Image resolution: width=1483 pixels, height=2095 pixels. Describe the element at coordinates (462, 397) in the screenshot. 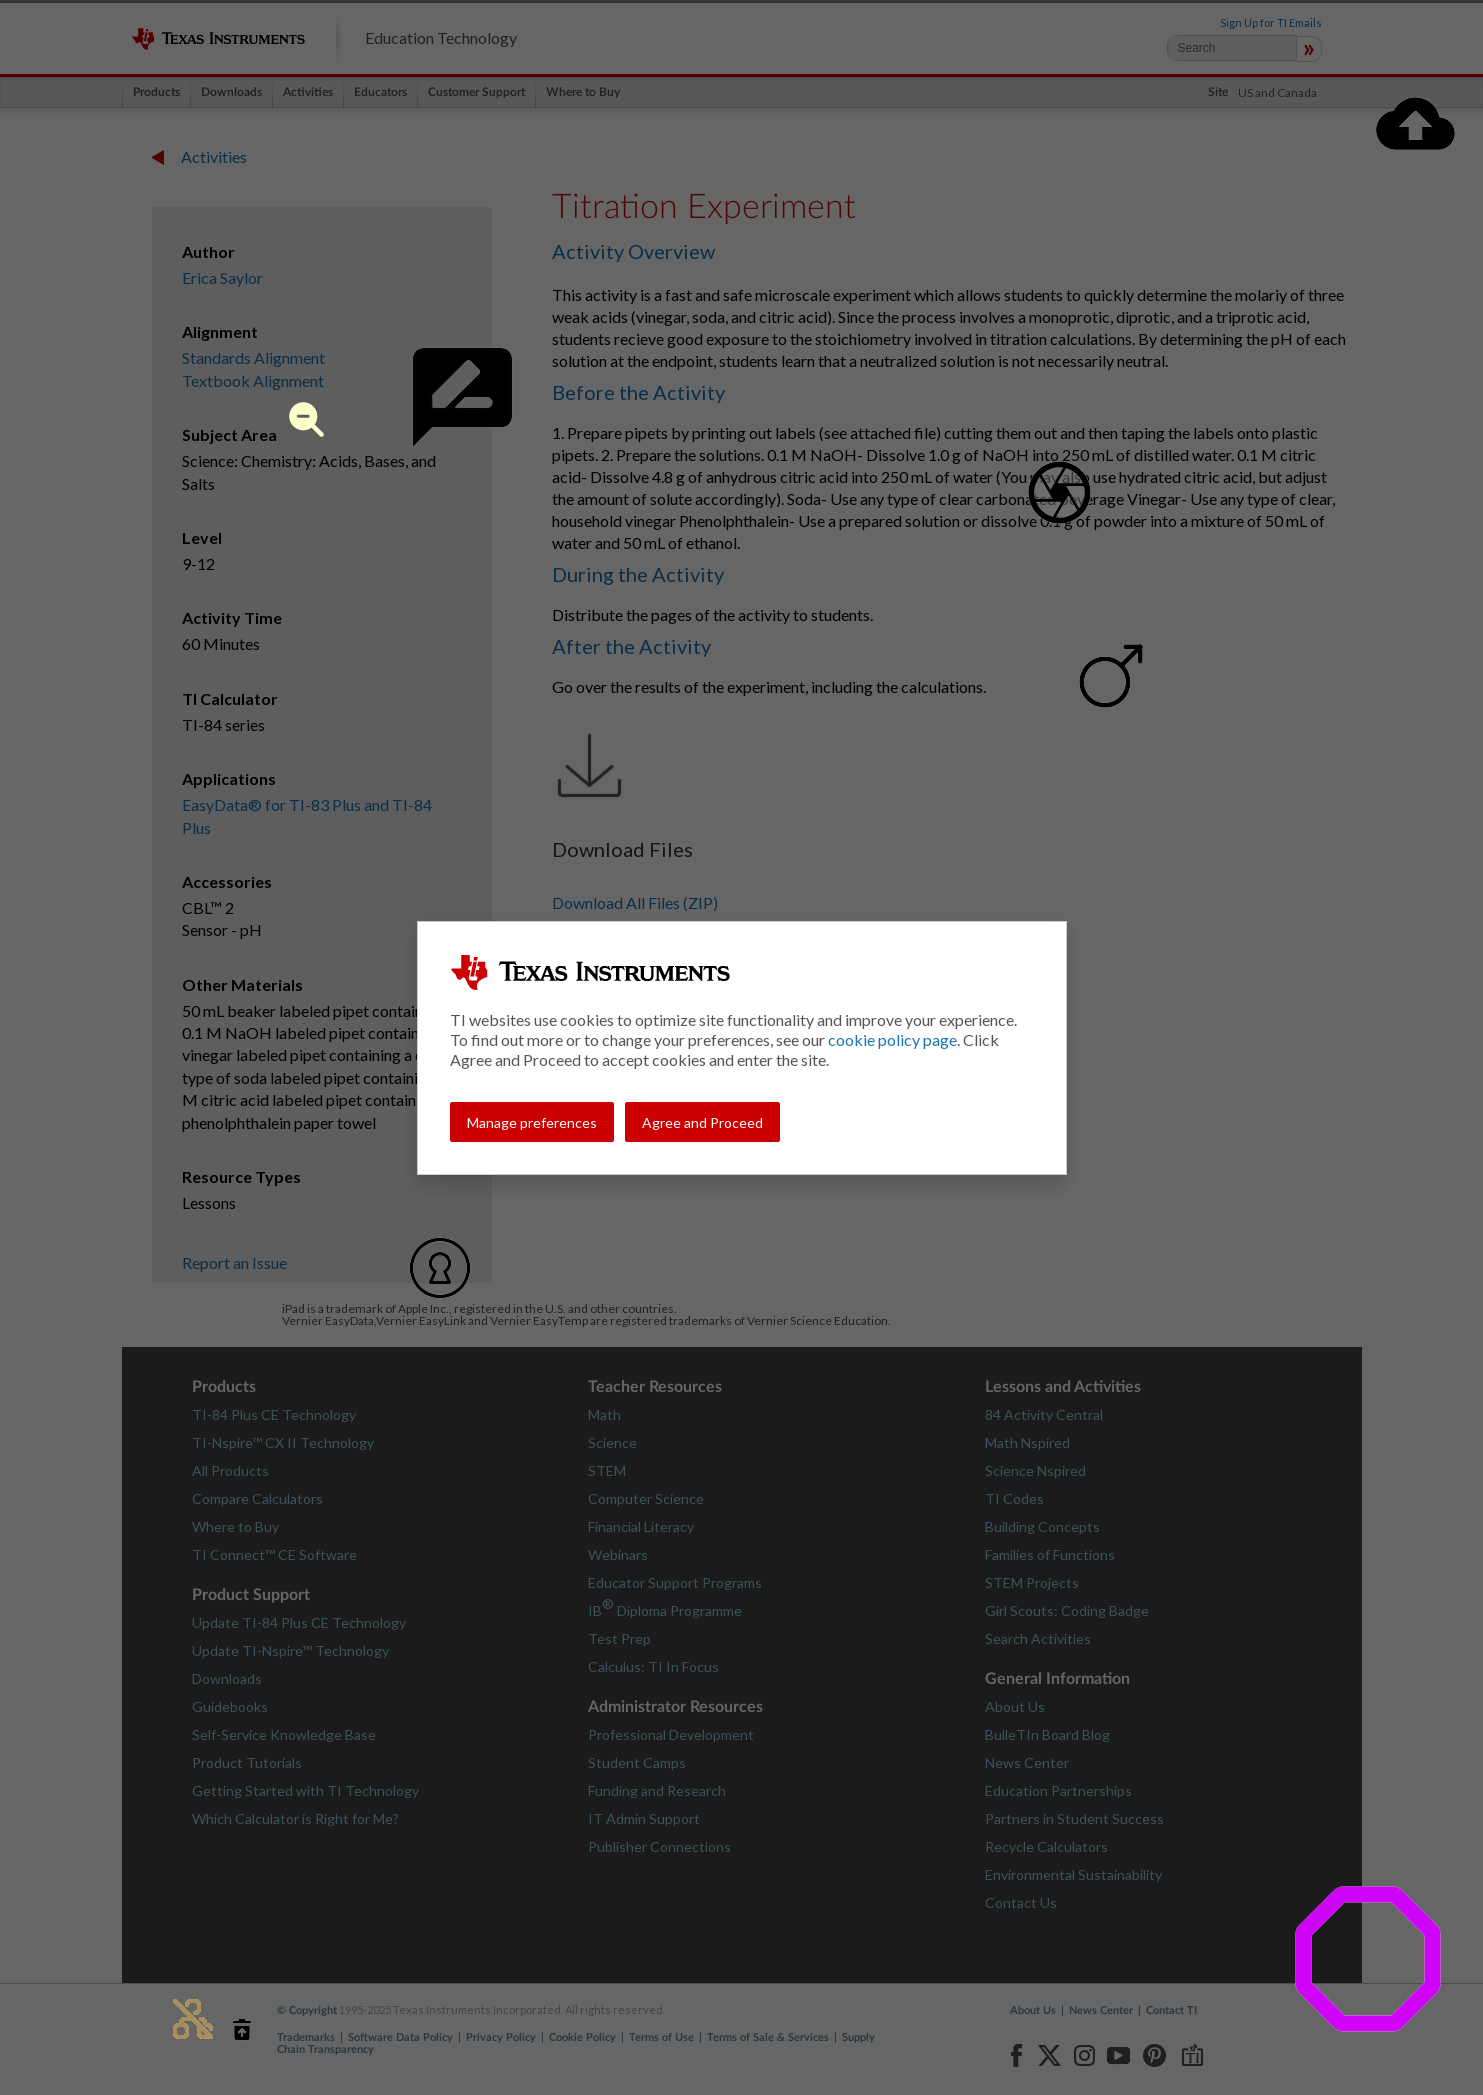

I see `write a review or feedback` at that location.